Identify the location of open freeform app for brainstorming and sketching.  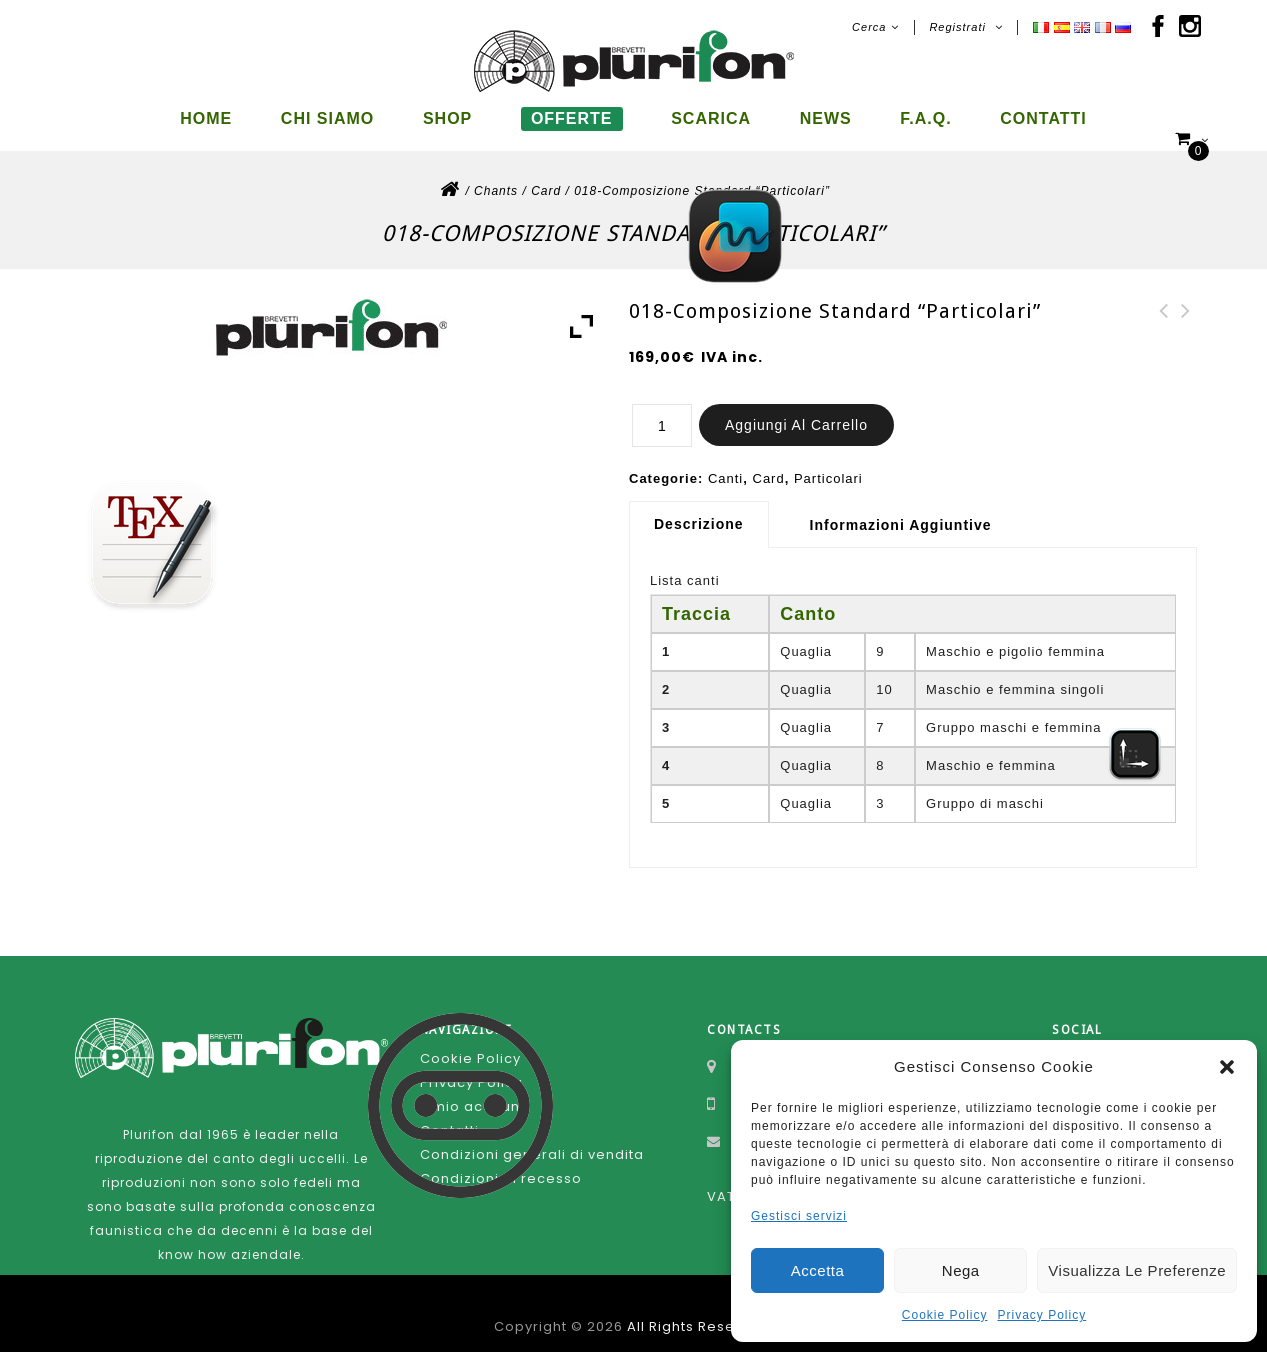
(735, 236).